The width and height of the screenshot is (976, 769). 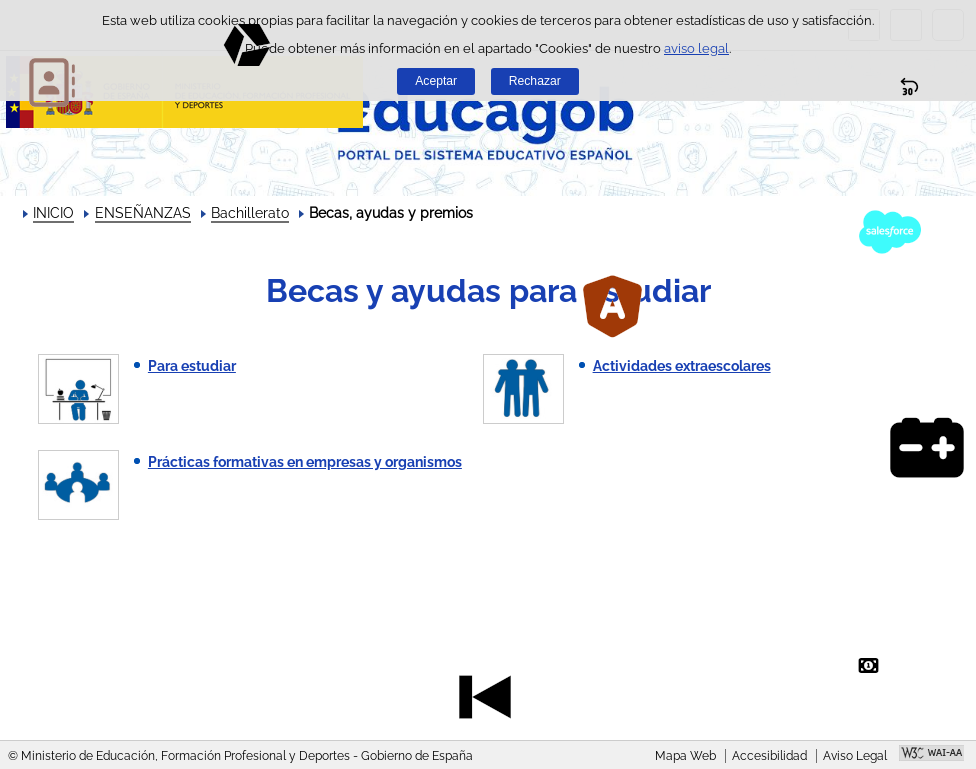 What do you see at coordinates (50, 82) in the screenshot?
I see `open your contacts list` at bounding box center [50, 82].